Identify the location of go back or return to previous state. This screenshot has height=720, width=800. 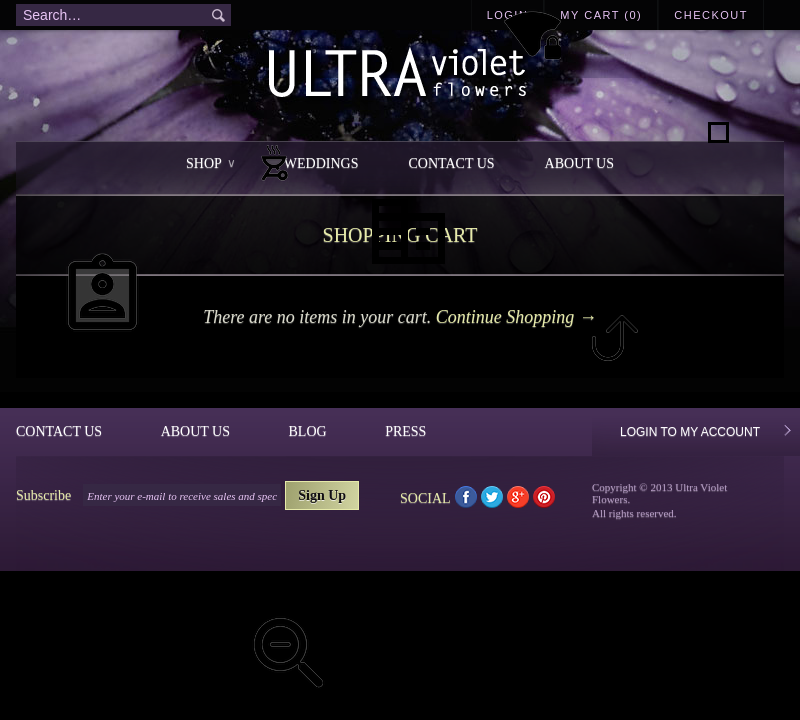
(615, 338).